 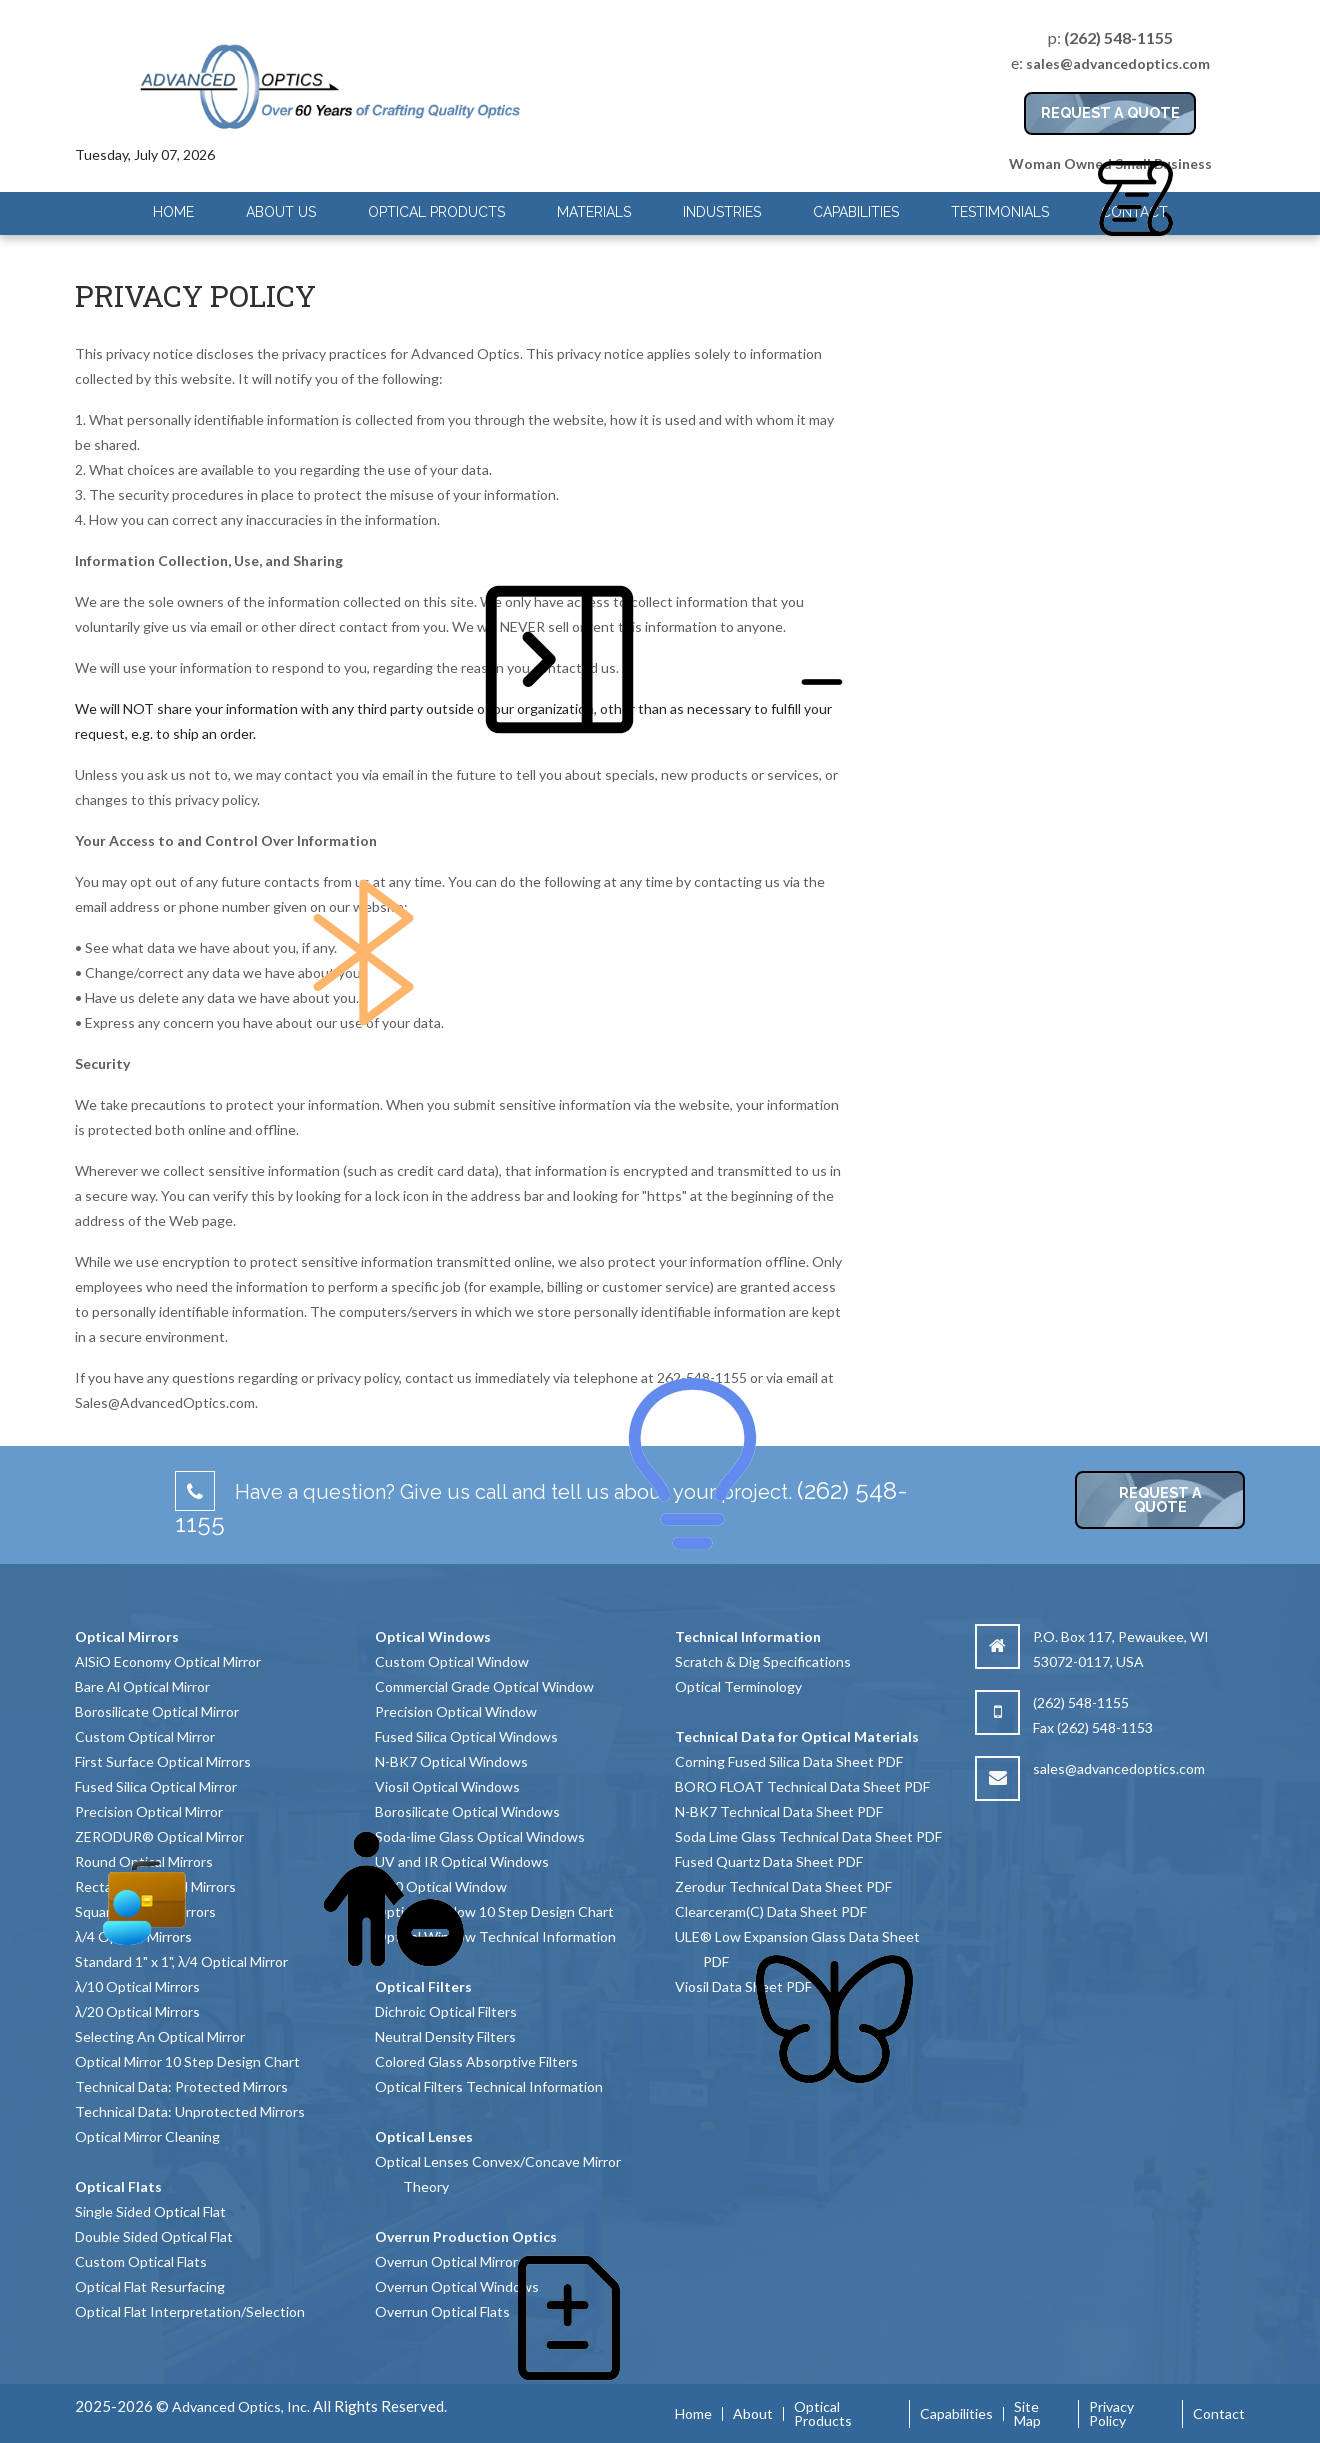 I want to click on indicates a lightweight or delicate mode, so click(x=834, y=2016).